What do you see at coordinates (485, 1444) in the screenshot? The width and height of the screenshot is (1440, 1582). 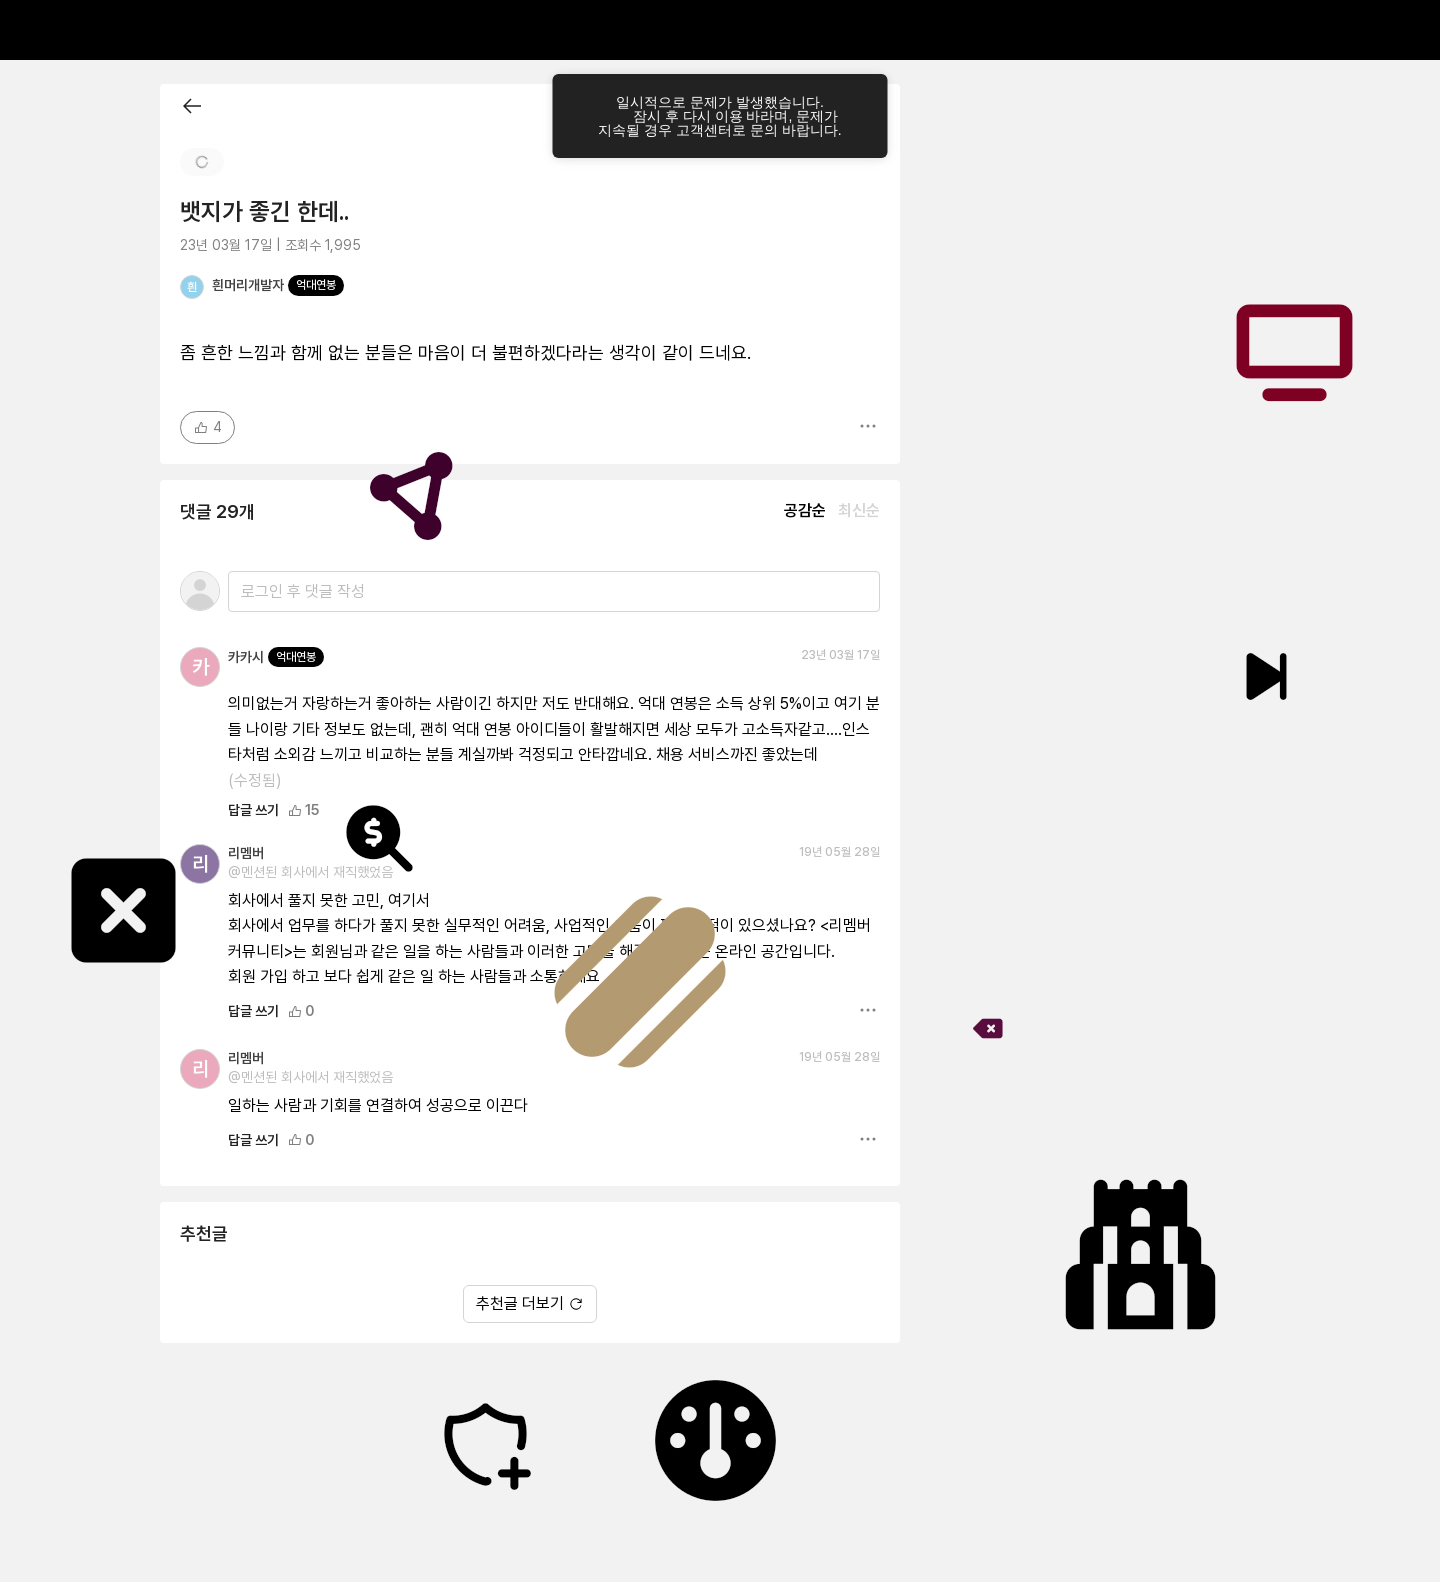 I see `add new security protection` at bounding box center [485, 1444].